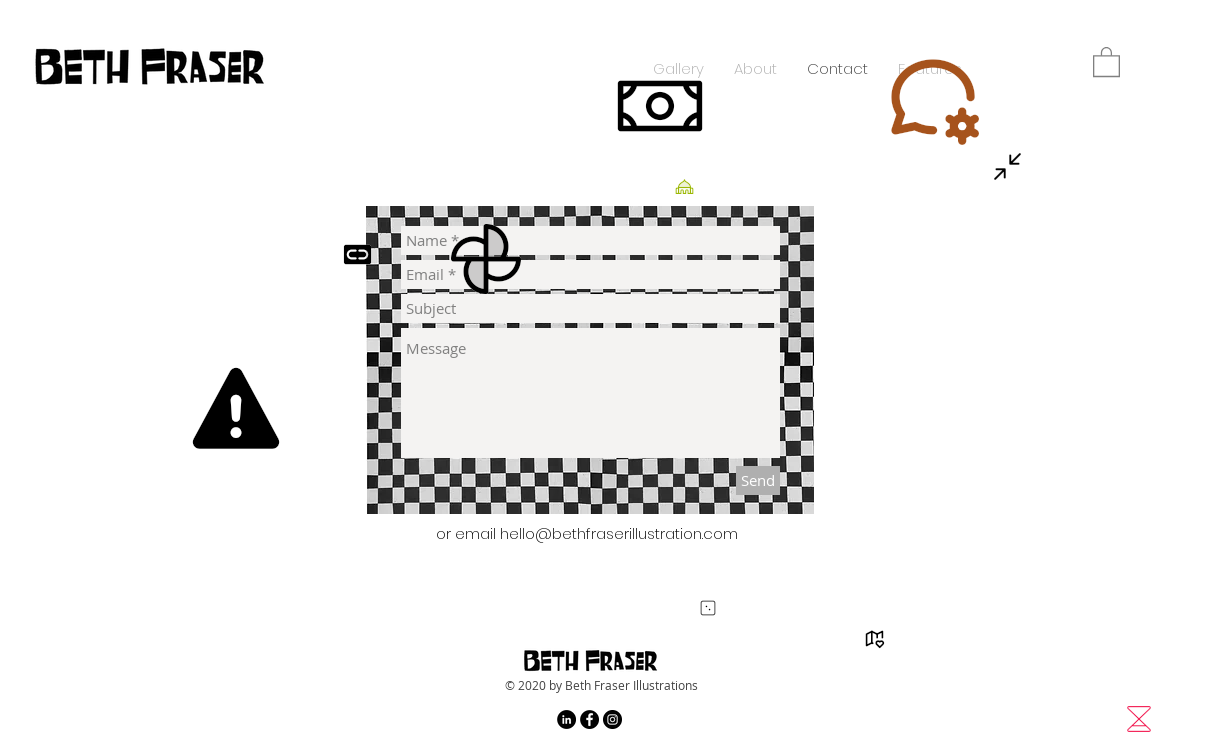  Describe the element at coordinates (486, 259) in the screenshot. I see `open google photos` at that location.